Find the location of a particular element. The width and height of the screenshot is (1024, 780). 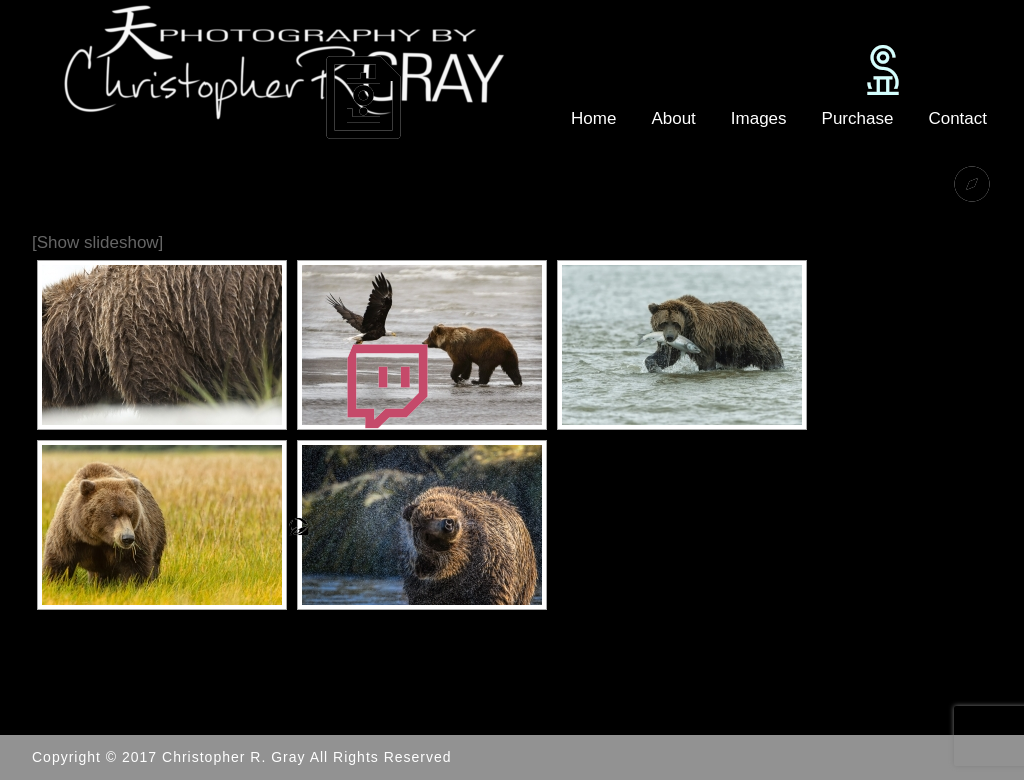

simple icons brand logo is located at coordinates (883, 70).